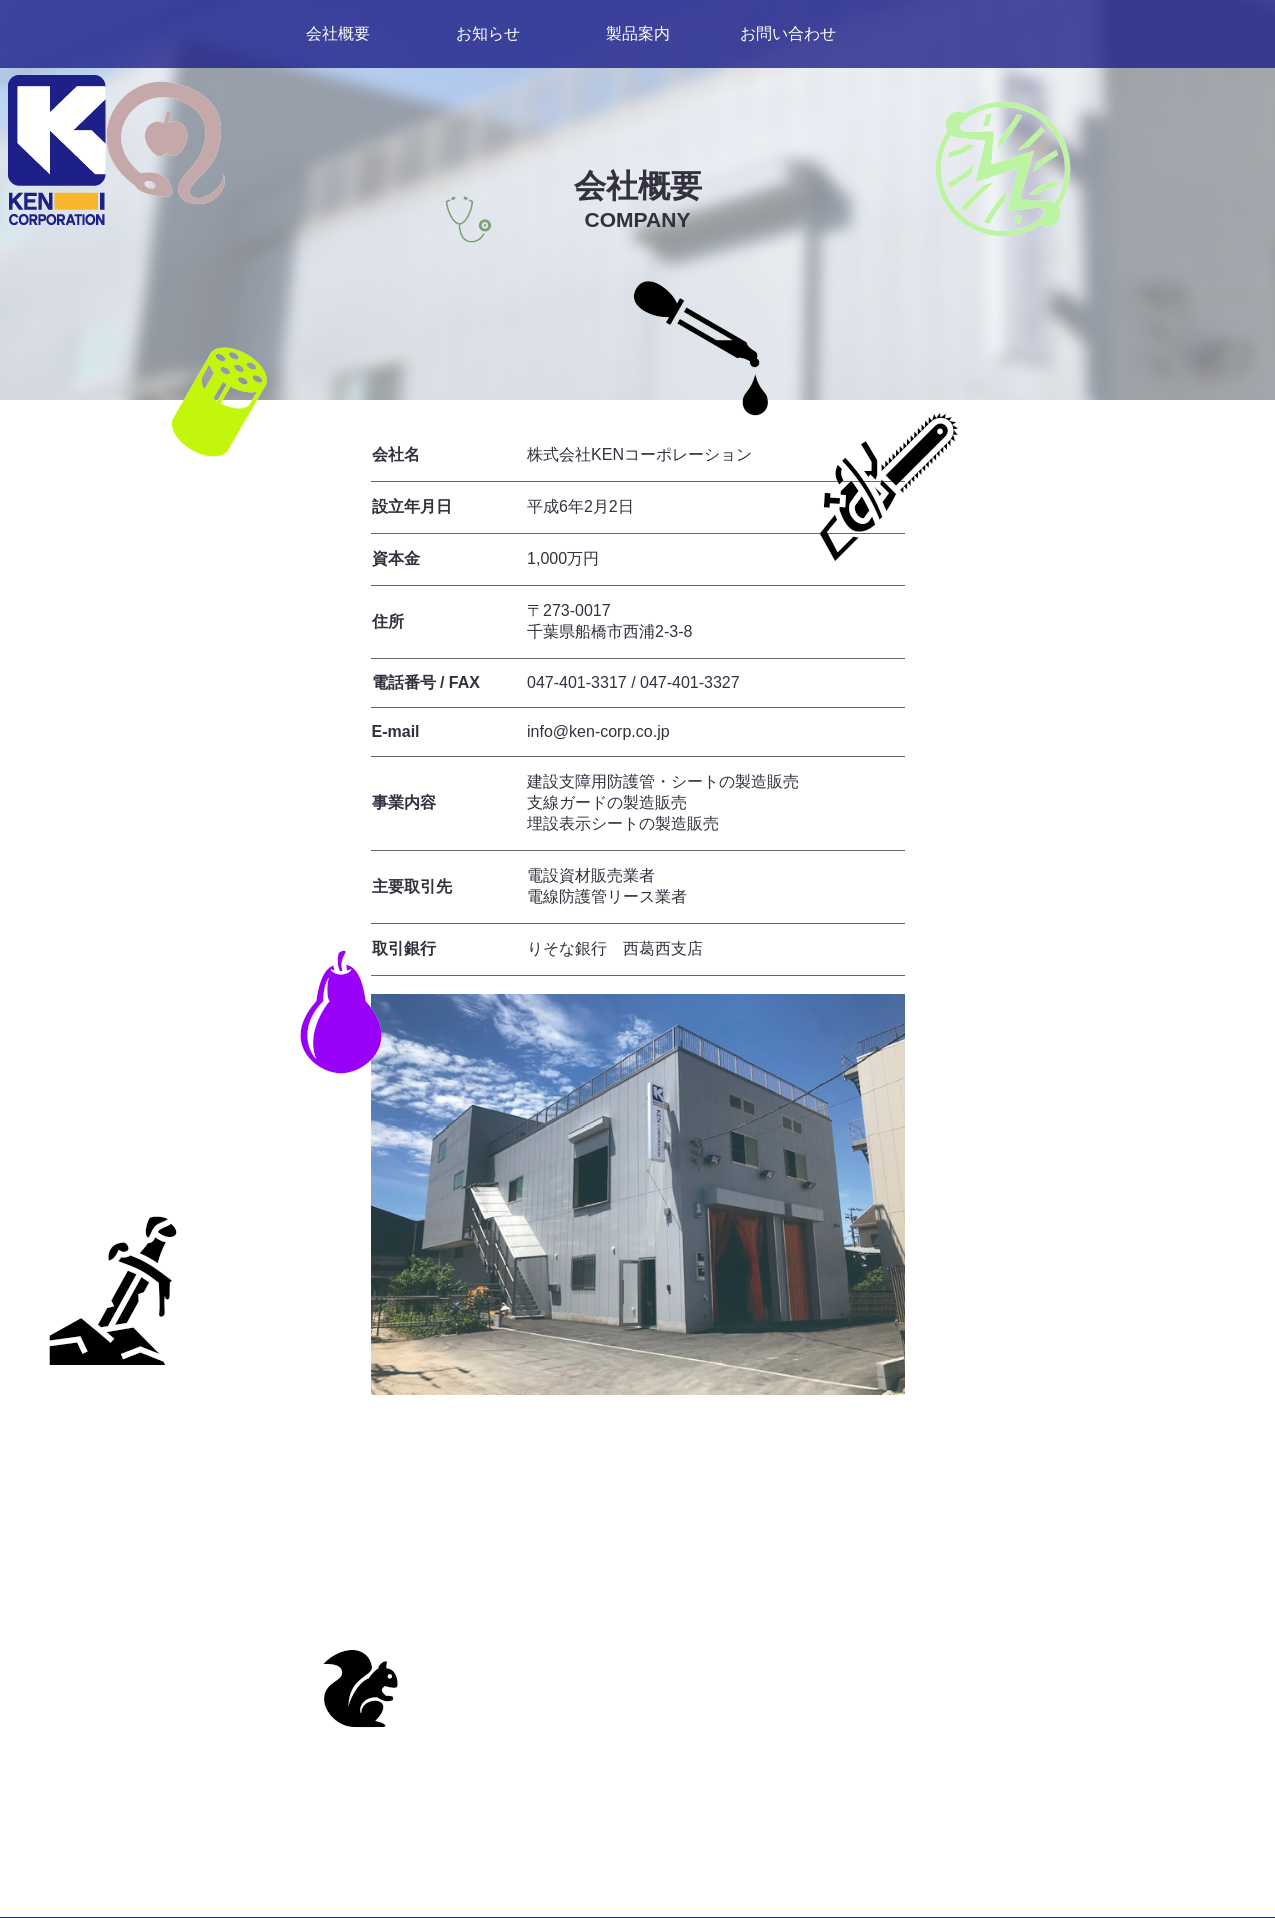  I want to click on chainsaw tool or equipment icon, so click(889, 487).